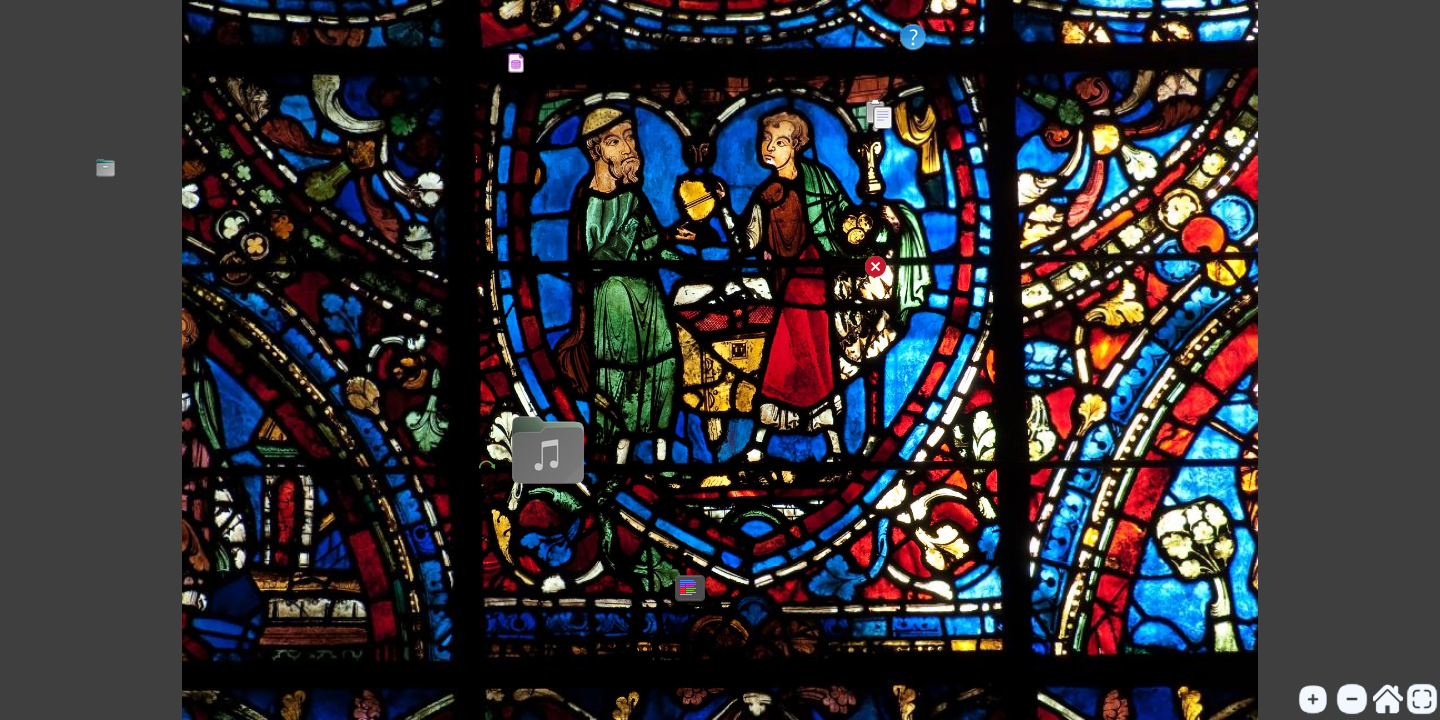 The height and width of the screenshot is (720, 1440). What do you see at coordinates (879, 114) in the screenshot?
I see `paste copied content from clipboard` at bounding box center [879, 114].